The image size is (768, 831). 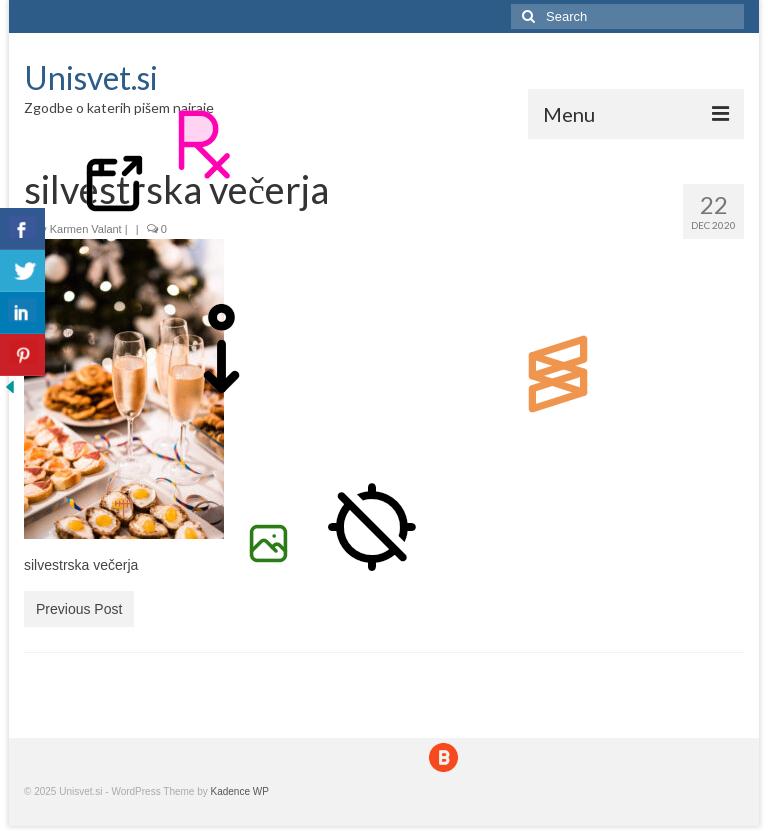 What do you see at coordinates (201, 144) in the screenshot?
I see `view prescription details` at bounding box center [201, 144].